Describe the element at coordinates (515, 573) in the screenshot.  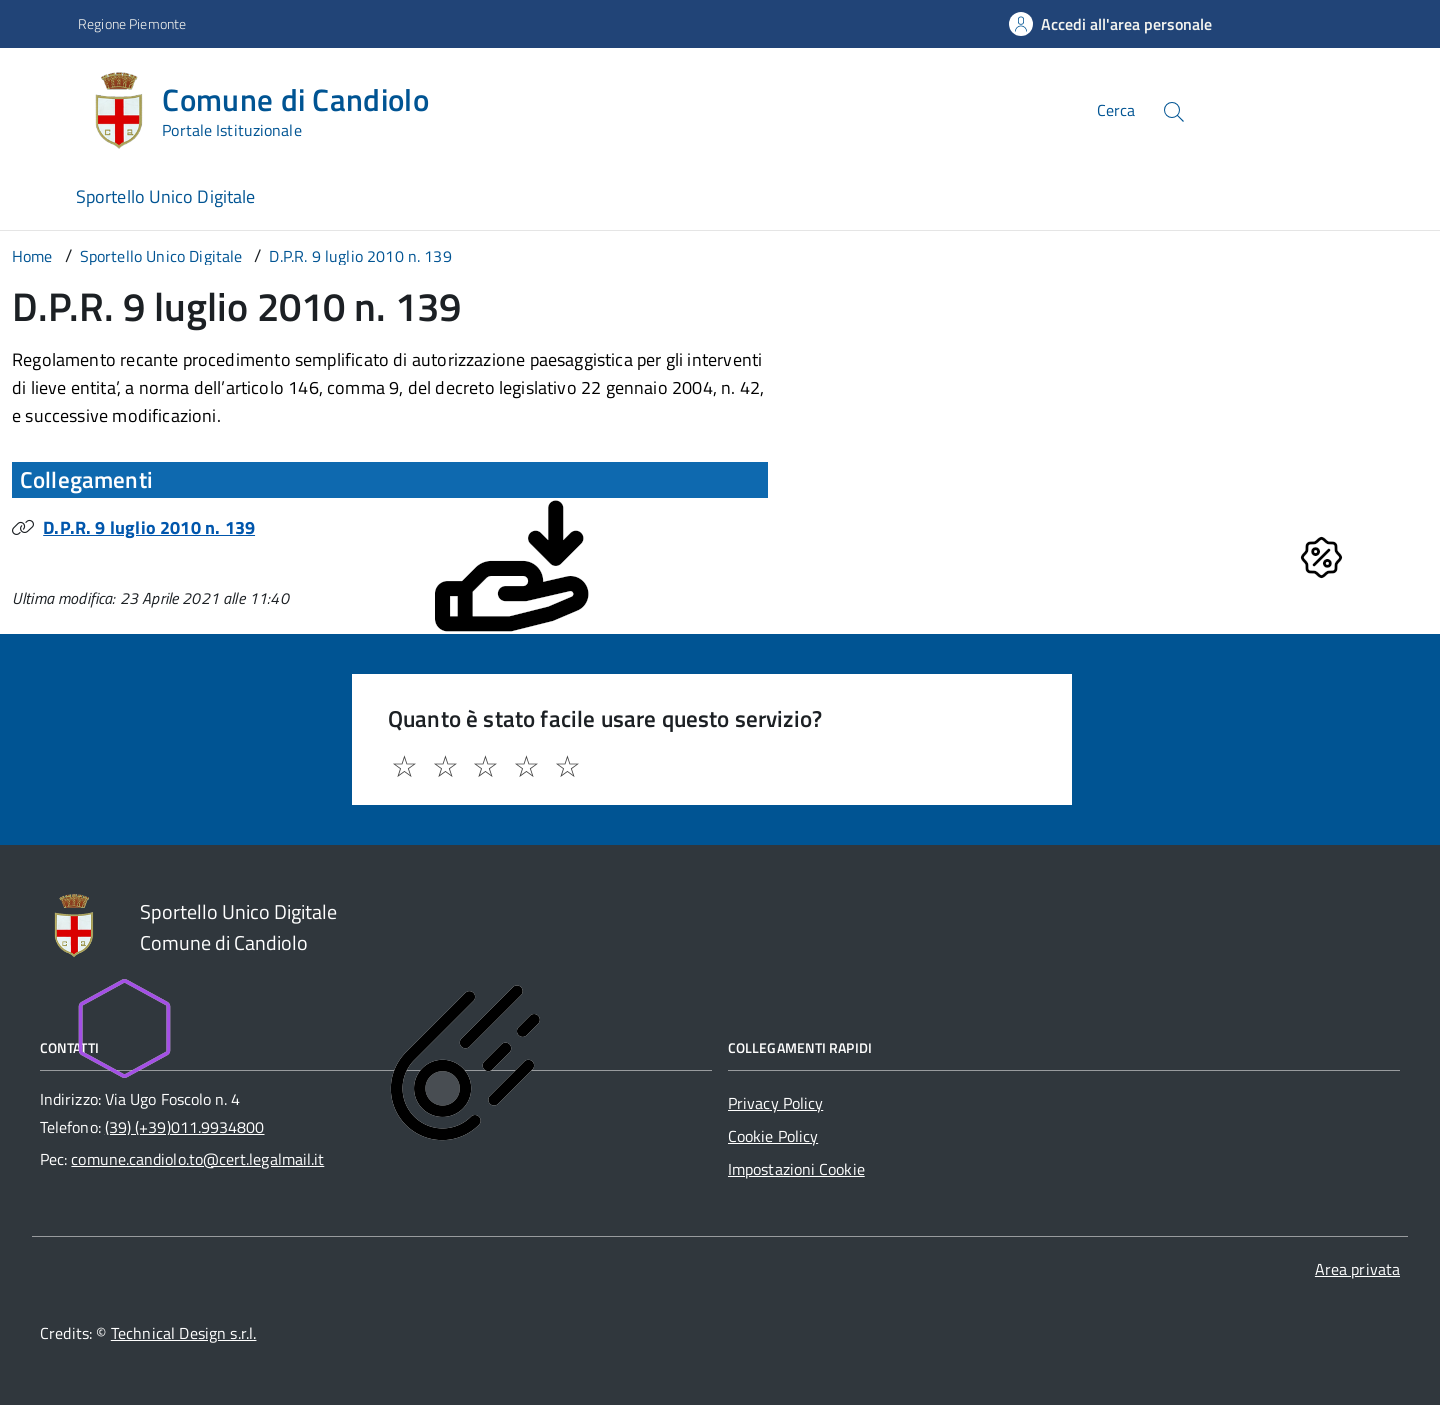
I see `receive or accept an incoming item` at that location.